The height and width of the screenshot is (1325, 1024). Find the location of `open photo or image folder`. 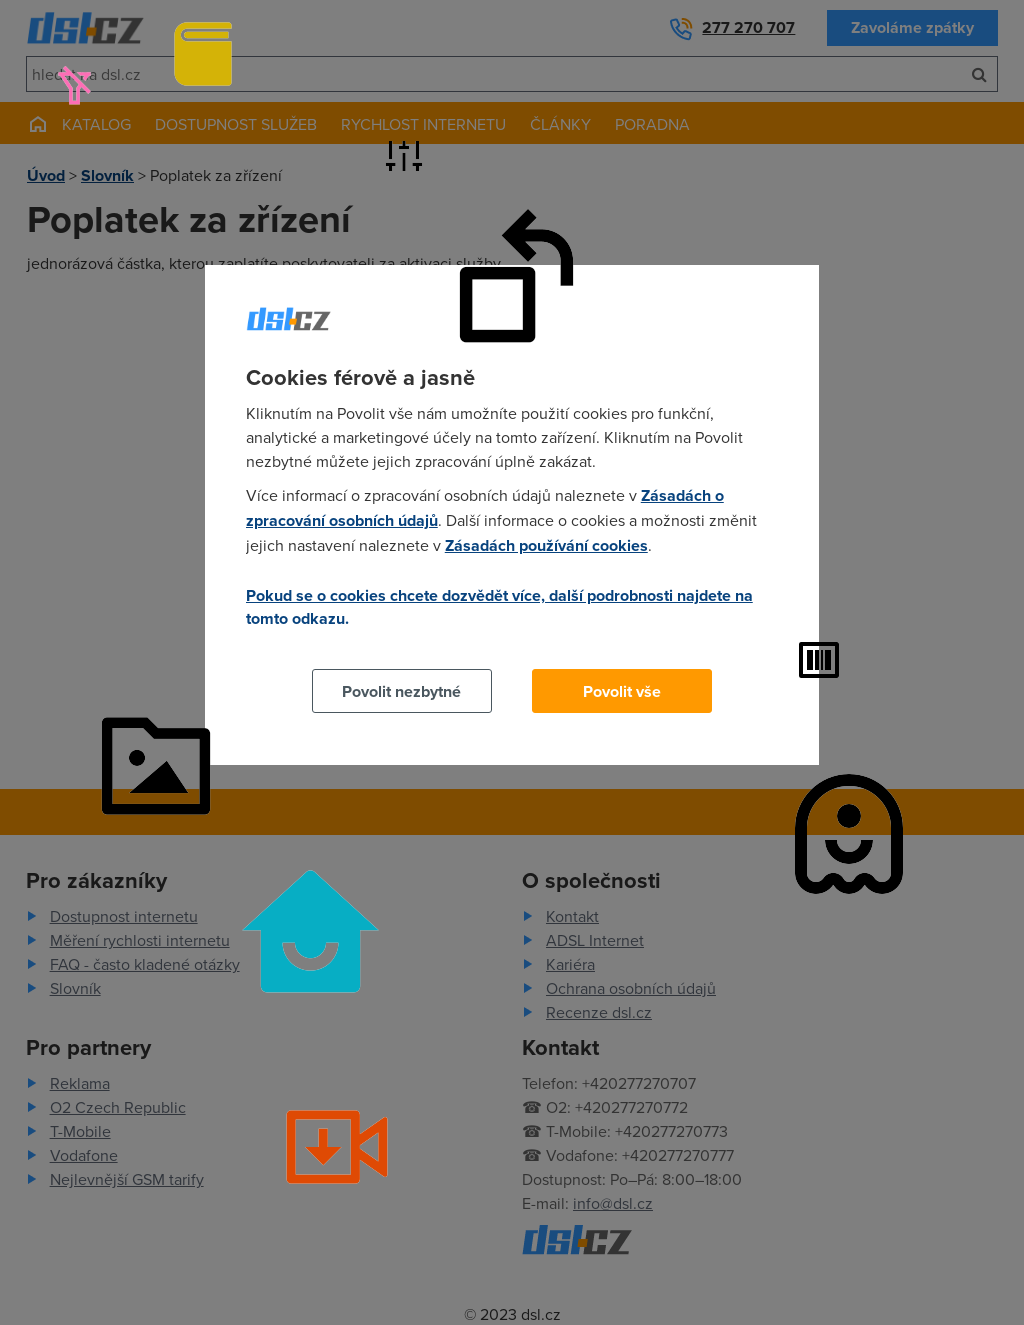

open photo or image folder is located at coordinates (156, 766).